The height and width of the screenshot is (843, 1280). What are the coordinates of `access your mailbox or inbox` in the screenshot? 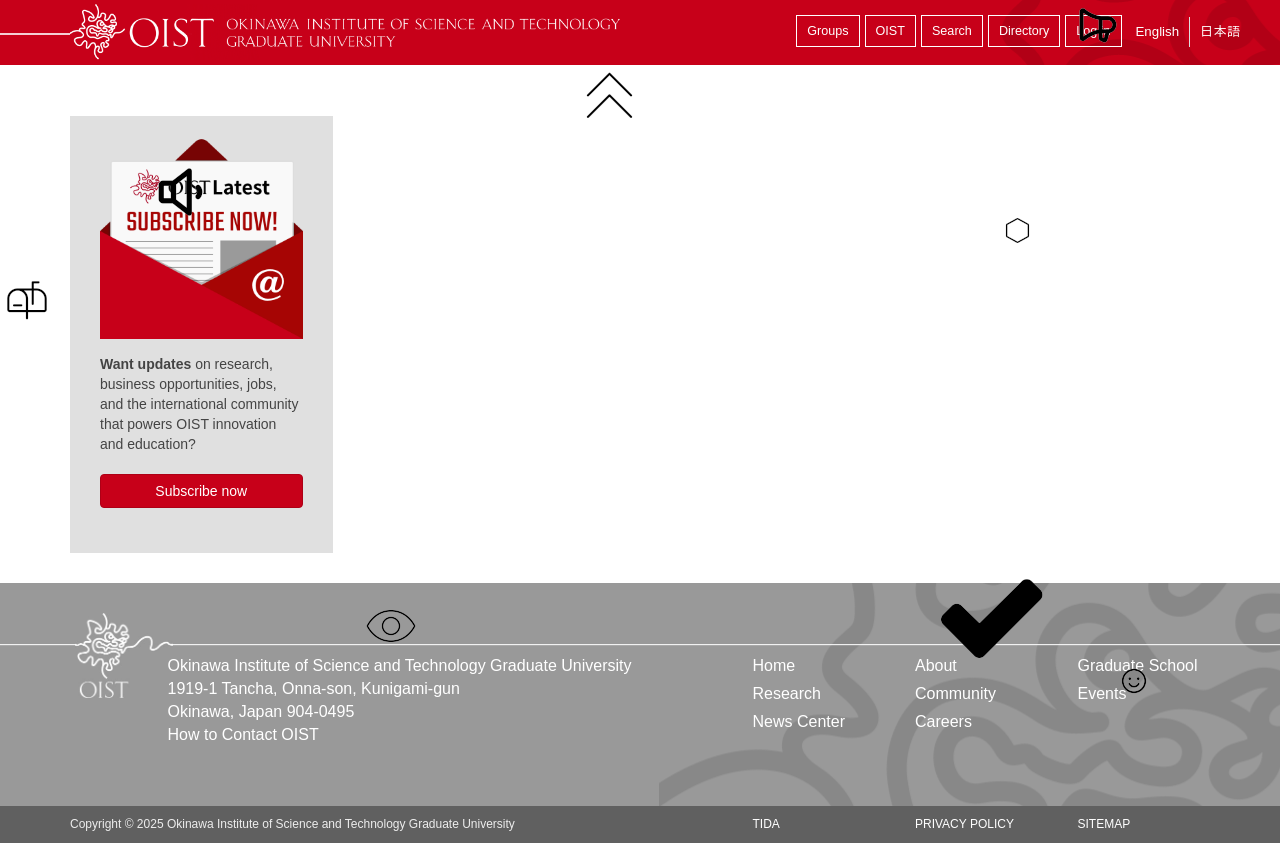 It's located at (27, 301).